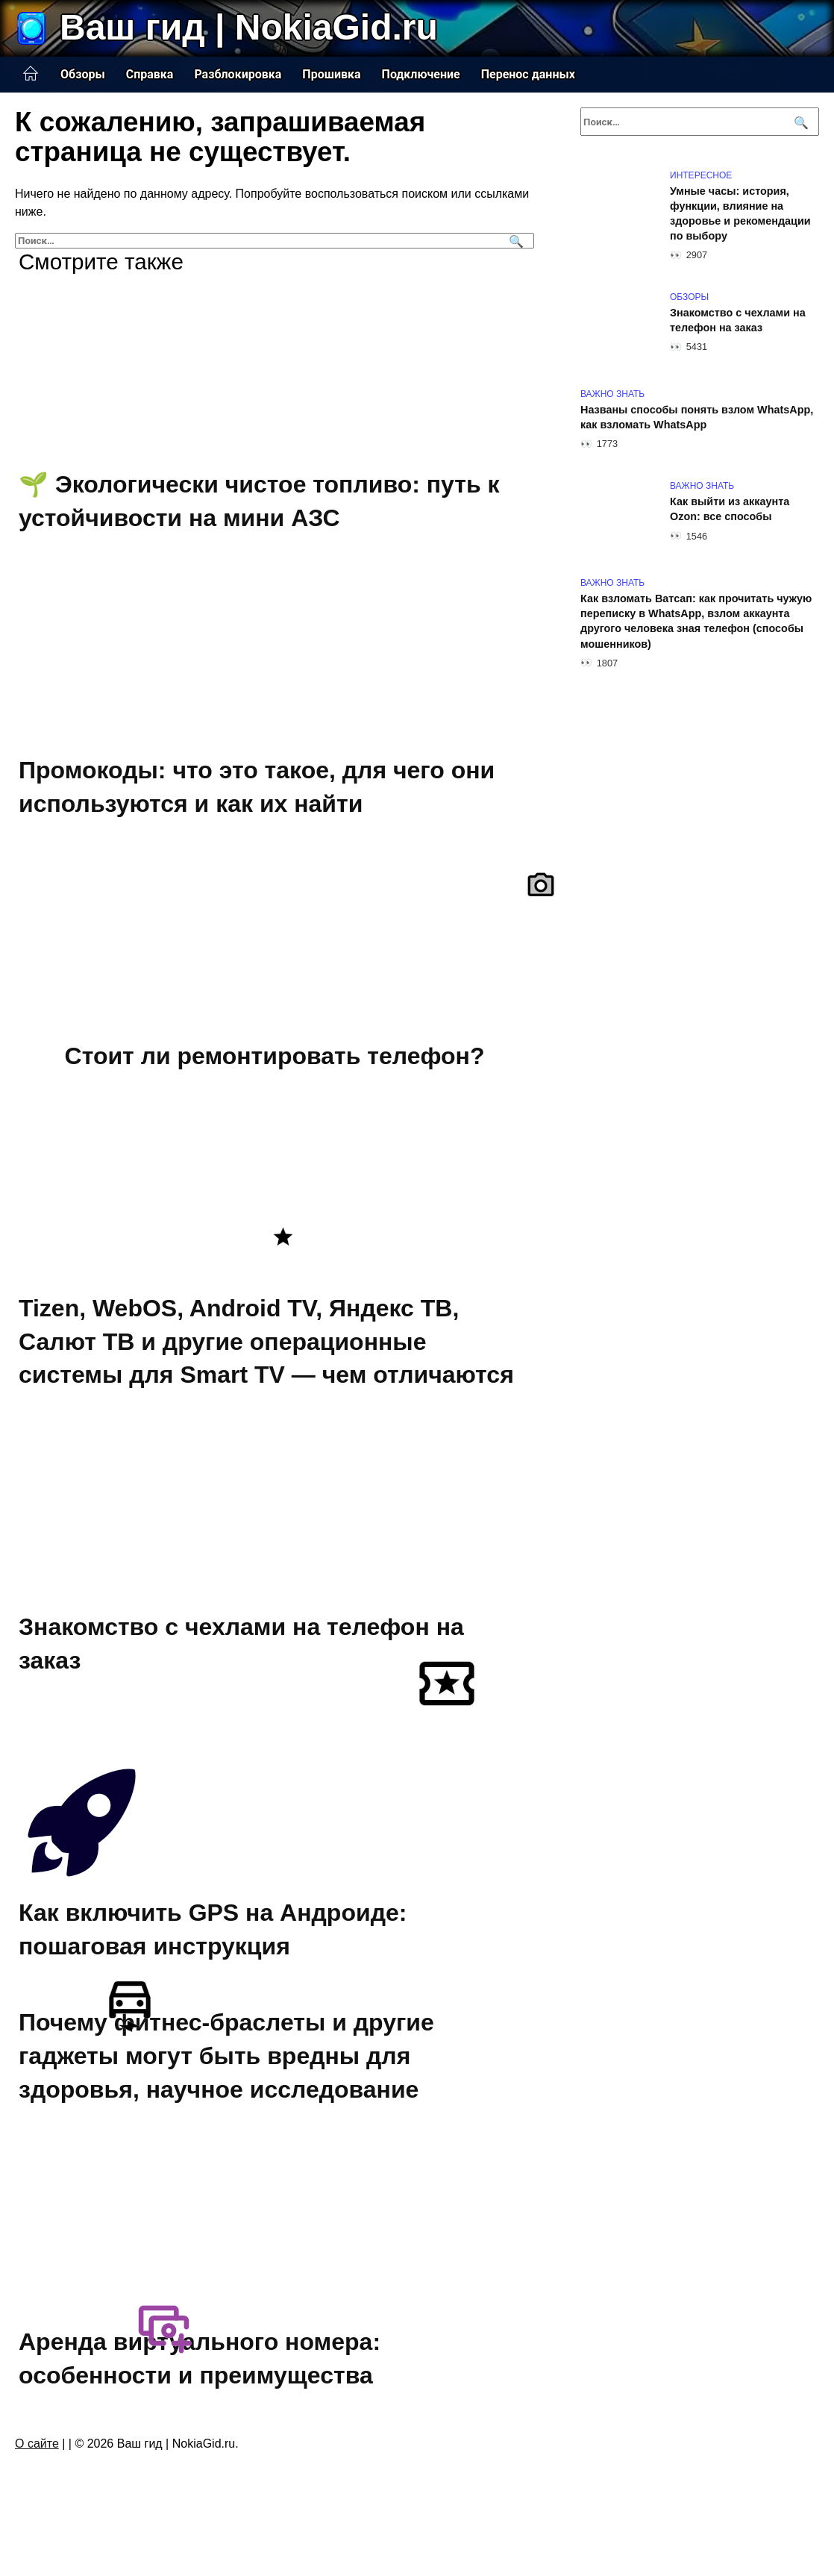  Describe the element at coordinates (163, 2325) in the screenshot. I see `add funds to your account` at that location.